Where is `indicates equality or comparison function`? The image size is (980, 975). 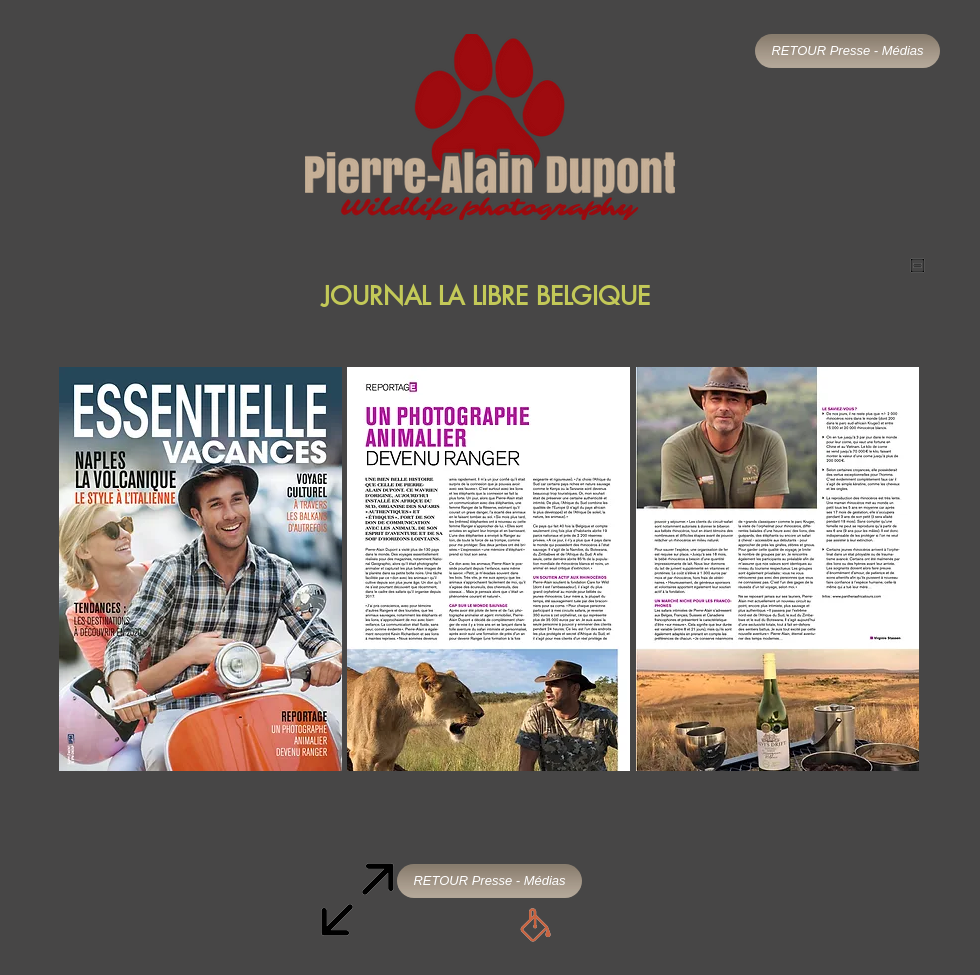
indicates equality or comparison function is located at coordinates (917, 265).